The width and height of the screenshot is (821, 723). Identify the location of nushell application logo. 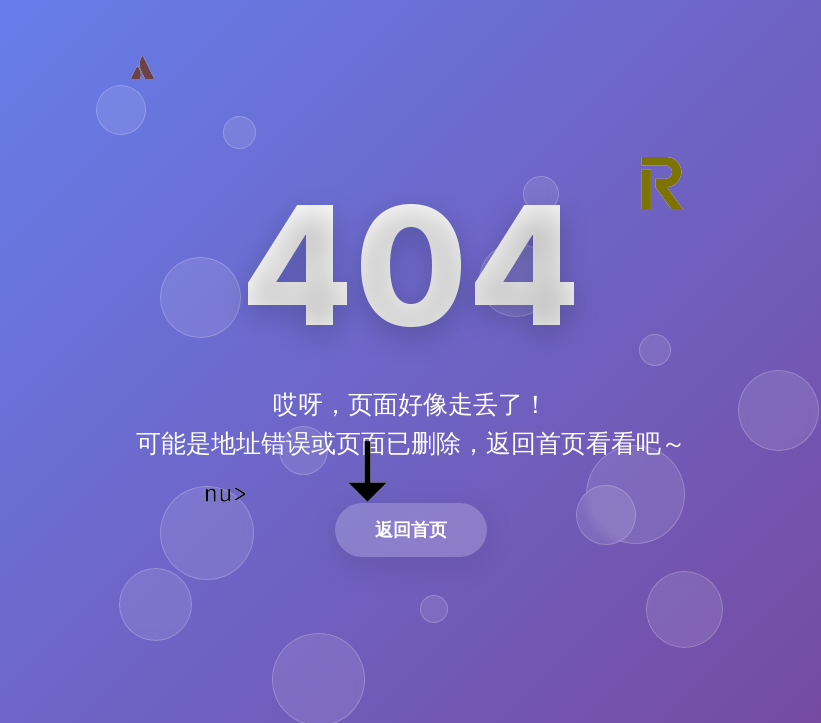
(225, 494).